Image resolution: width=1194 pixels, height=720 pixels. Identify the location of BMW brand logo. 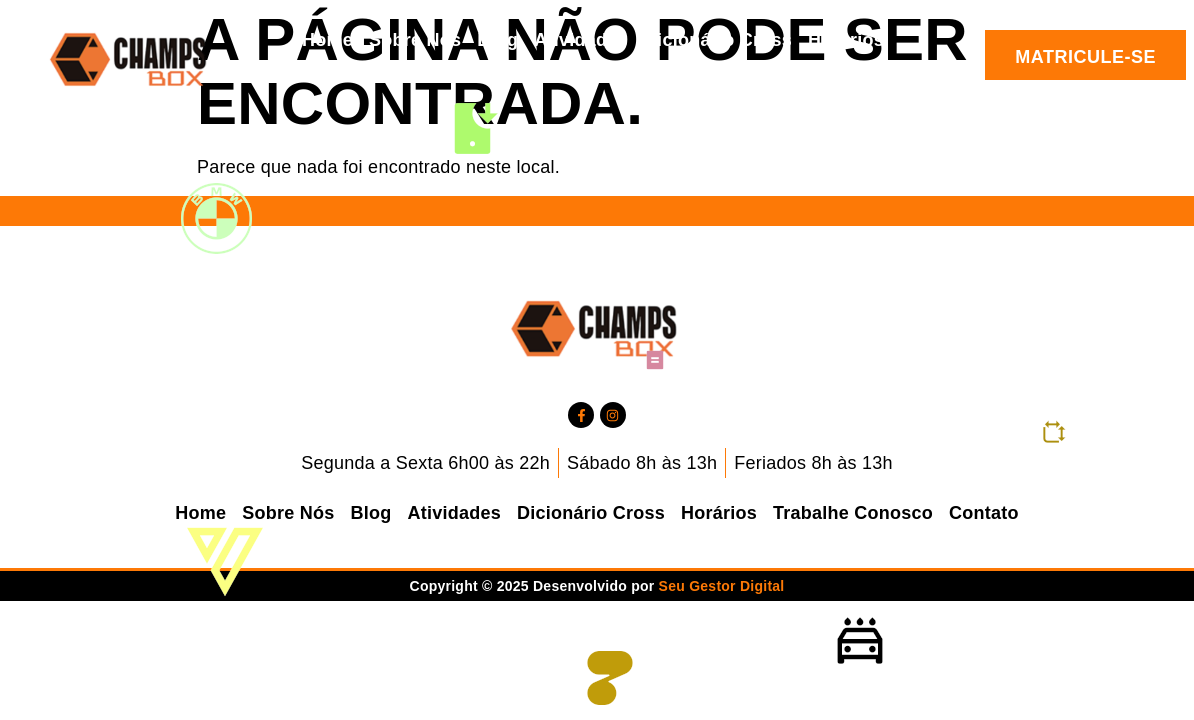
(216, 218).